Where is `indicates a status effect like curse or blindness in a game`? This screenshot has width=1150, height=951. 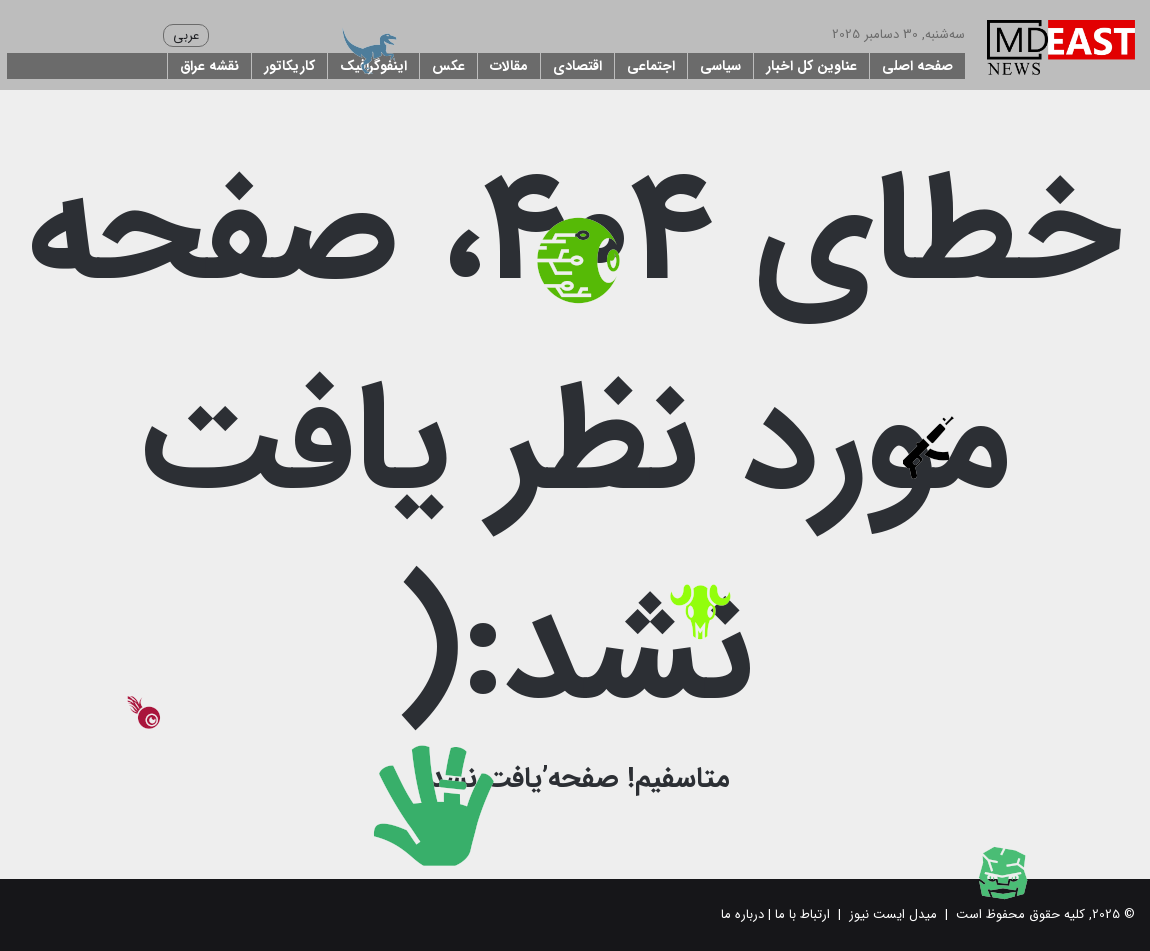 indicates a status effect like curse or blindness in a game is located at coordinates (143, 712).